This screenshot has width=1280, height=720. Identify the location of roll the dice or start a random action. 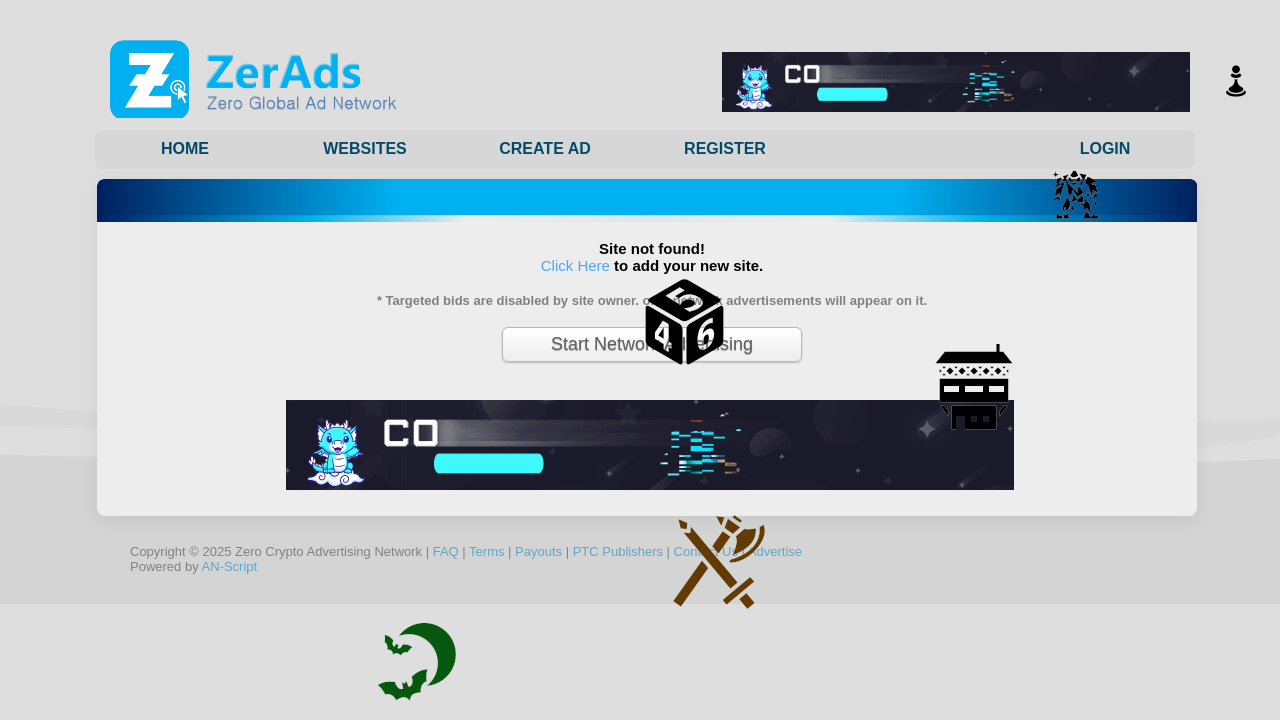
(684, 322).